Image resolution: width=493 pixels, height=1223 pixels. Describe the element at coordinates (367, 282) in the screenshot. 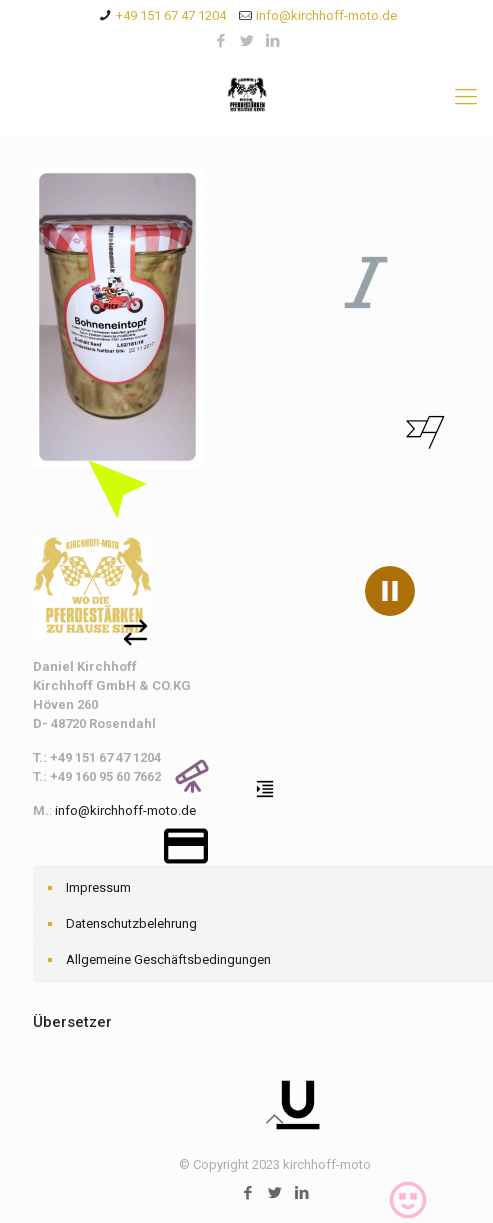

I see `apply italic formatting to selected text` at that location.